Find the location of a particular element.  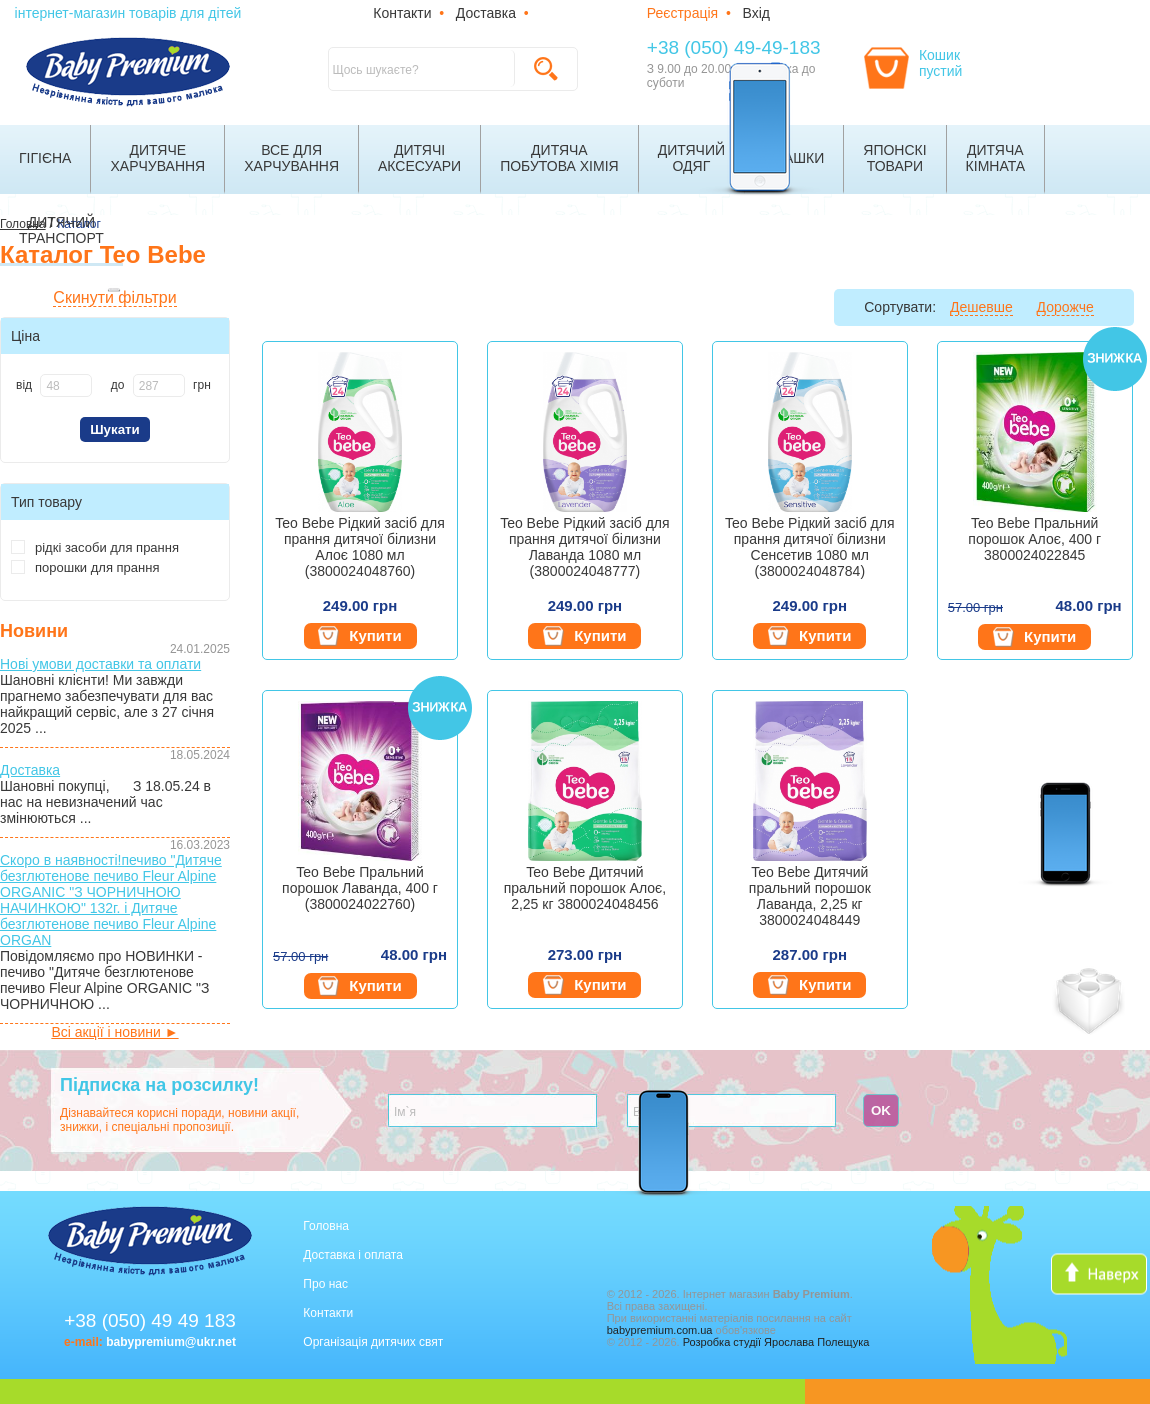

indicates a connected iPhone 14 Pro device is located at coordinates (663, 1143).